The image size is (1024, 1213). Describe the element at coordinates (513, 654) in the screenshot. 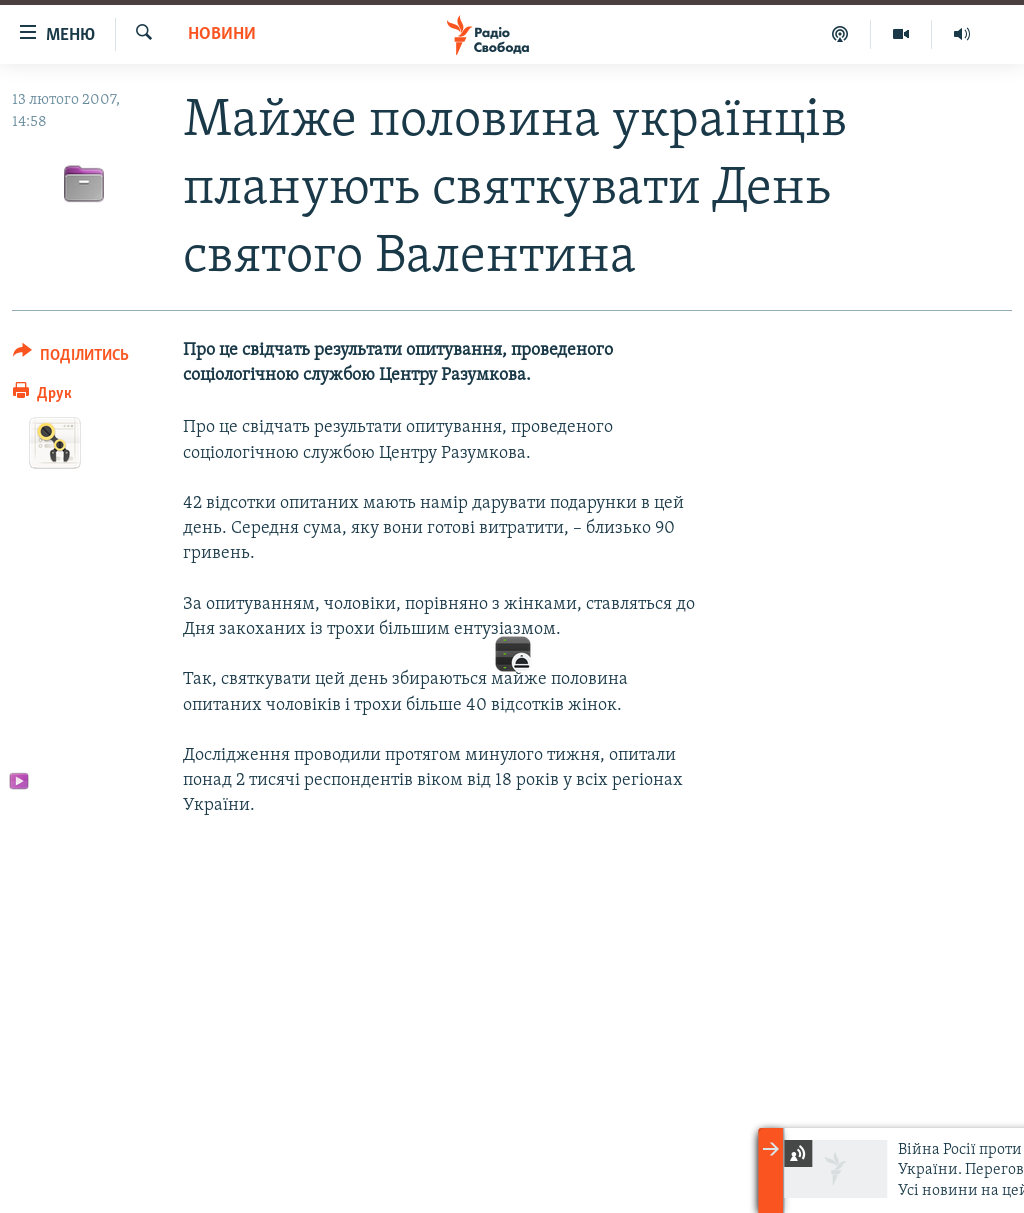

I see `configure network server discovery settings` at that location.